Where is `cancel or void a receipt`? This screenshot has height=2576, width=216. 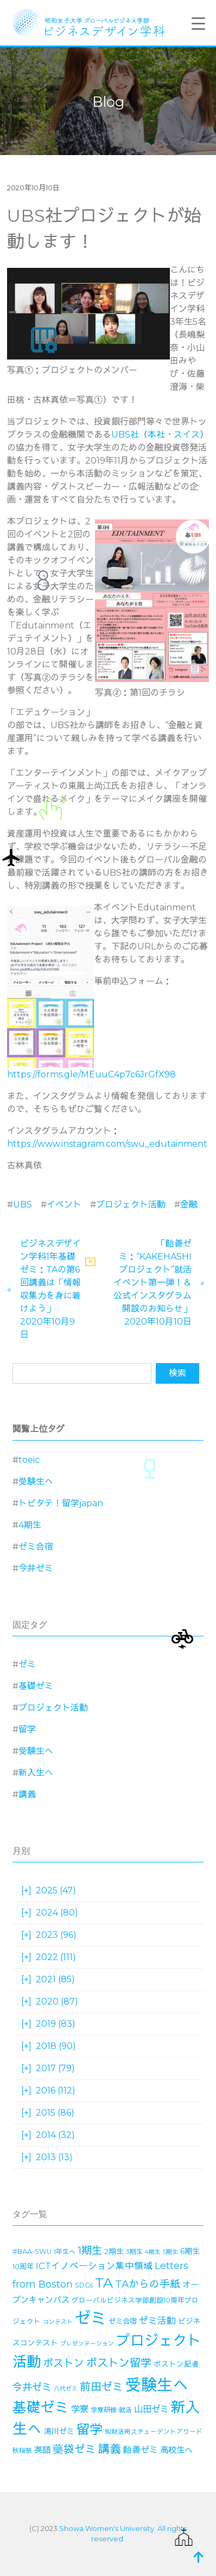
cancel or void a receipt is located at coordinates (90, 1262).